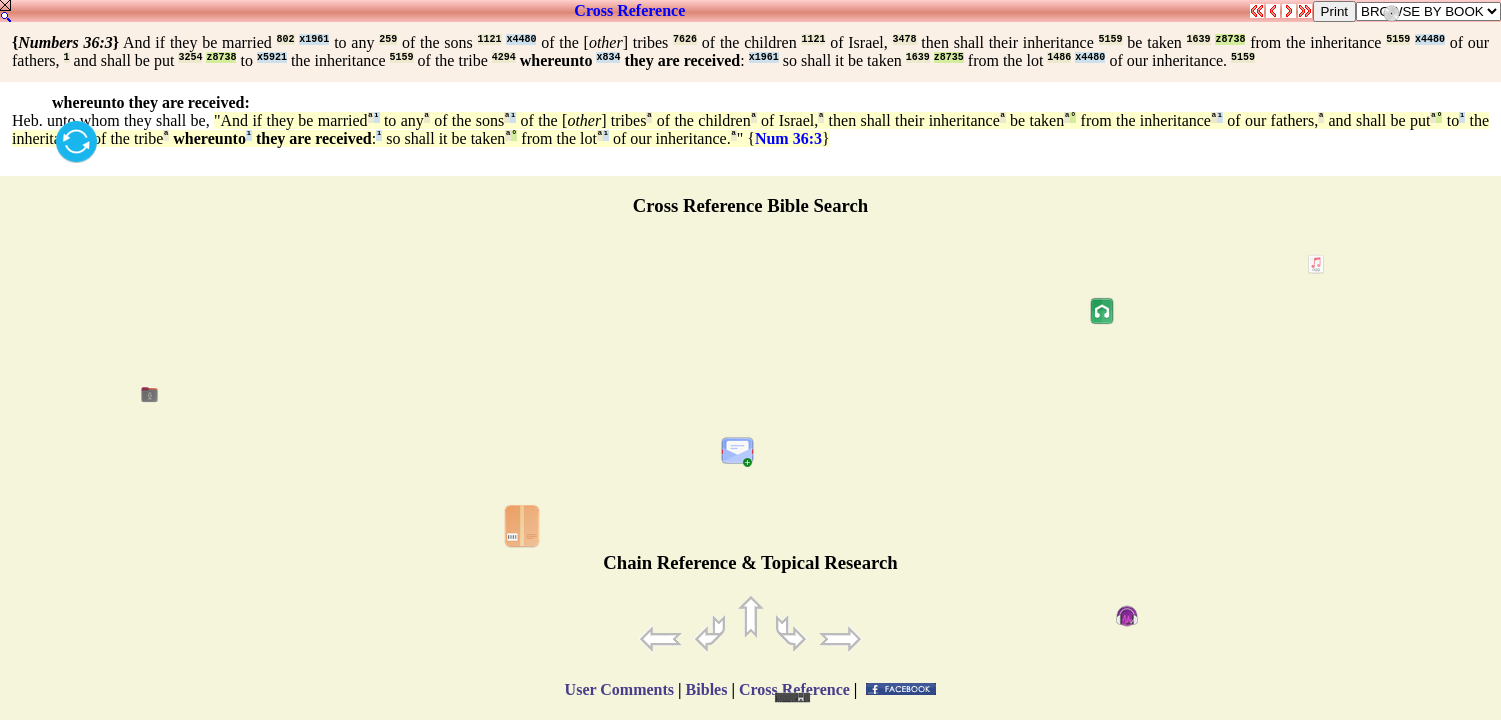 The height and width of the screenshot is (720, 1501). I want to click on an LMMS music project file, so click(1102, 311).